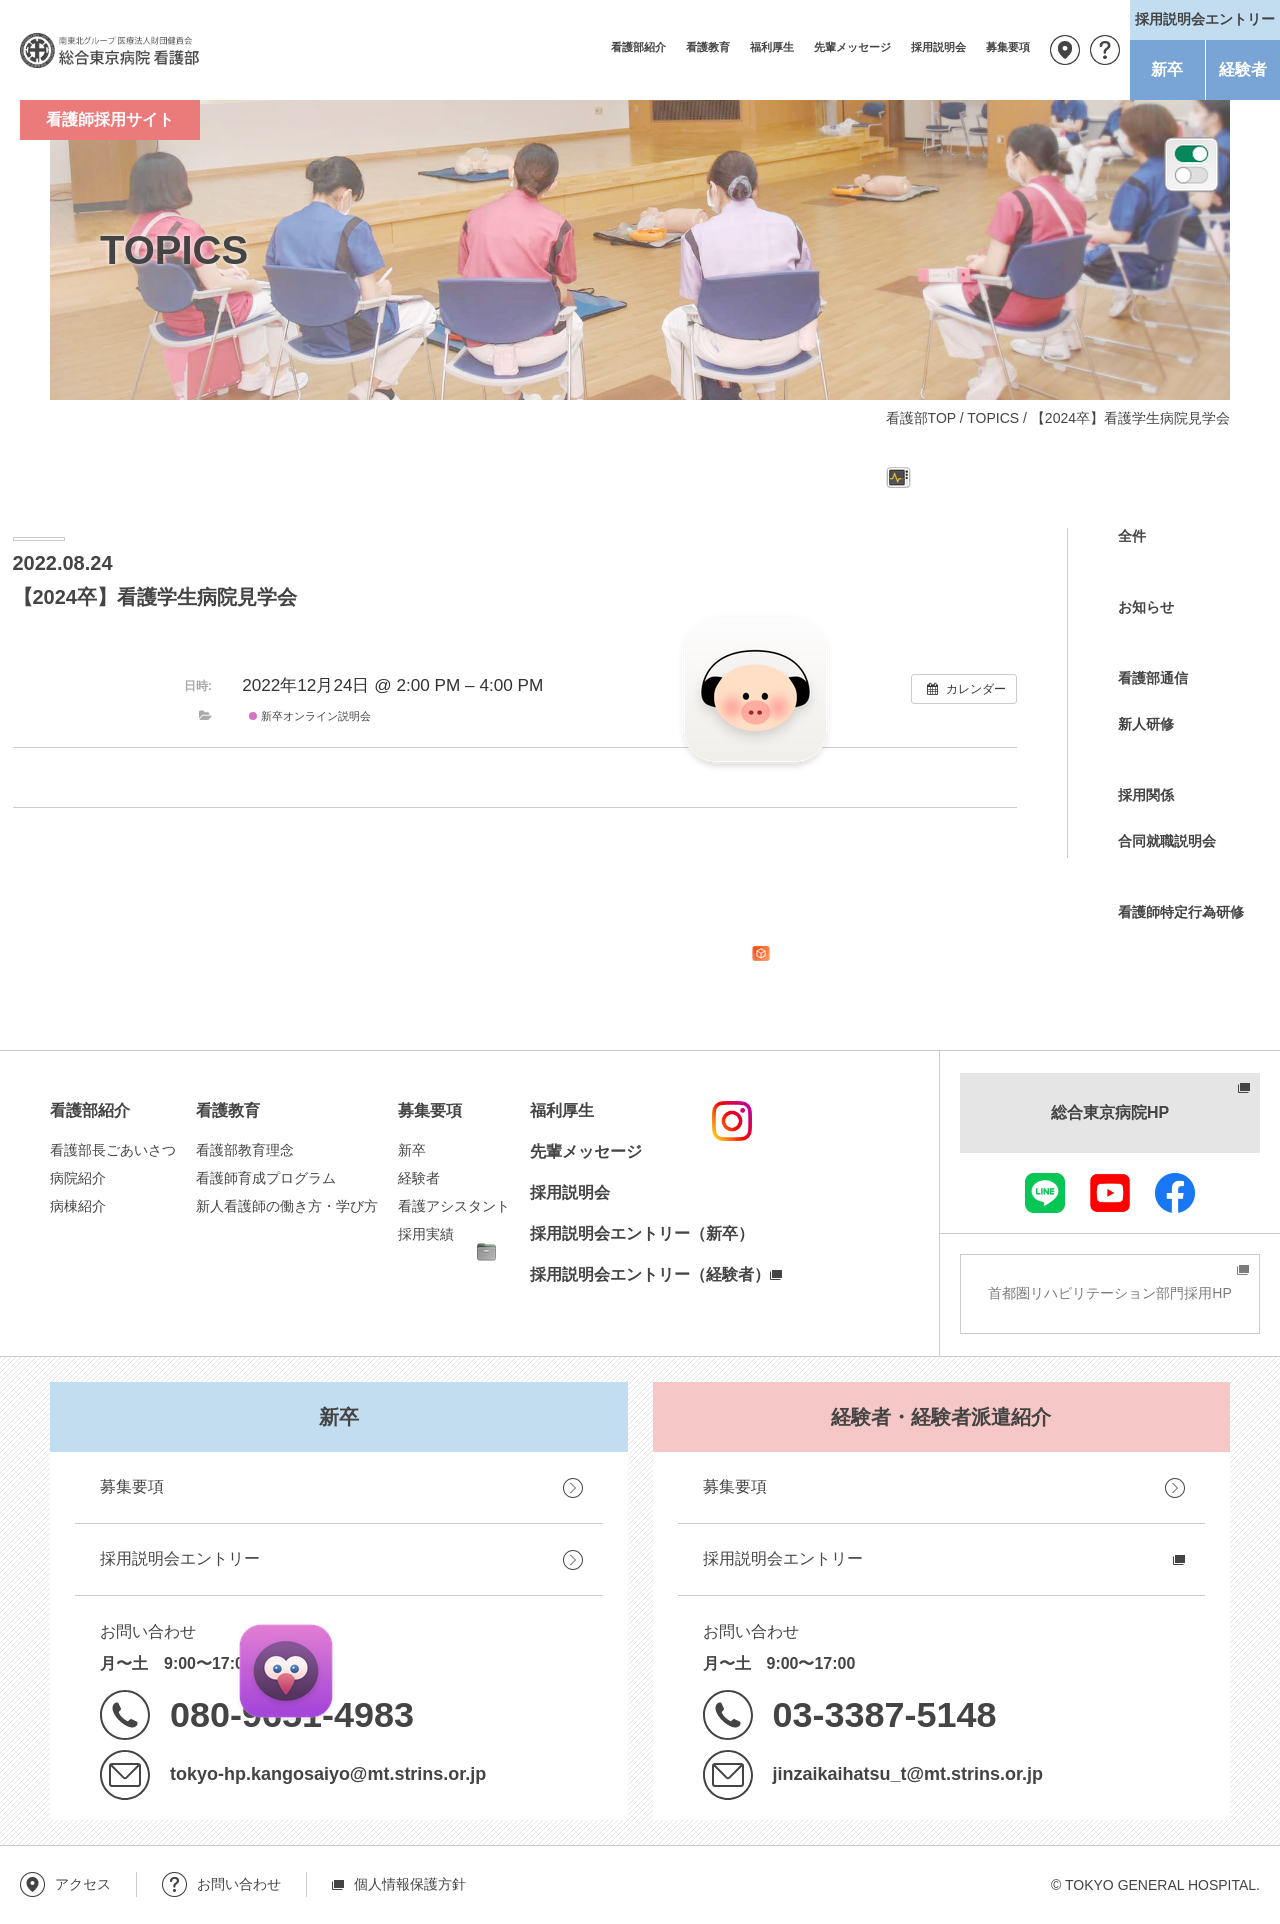 This screenshot has height=1924, width=1280. Describe the element at coordinates (761, 953) in the screenshot. I see `open a 3D model file` at that location.